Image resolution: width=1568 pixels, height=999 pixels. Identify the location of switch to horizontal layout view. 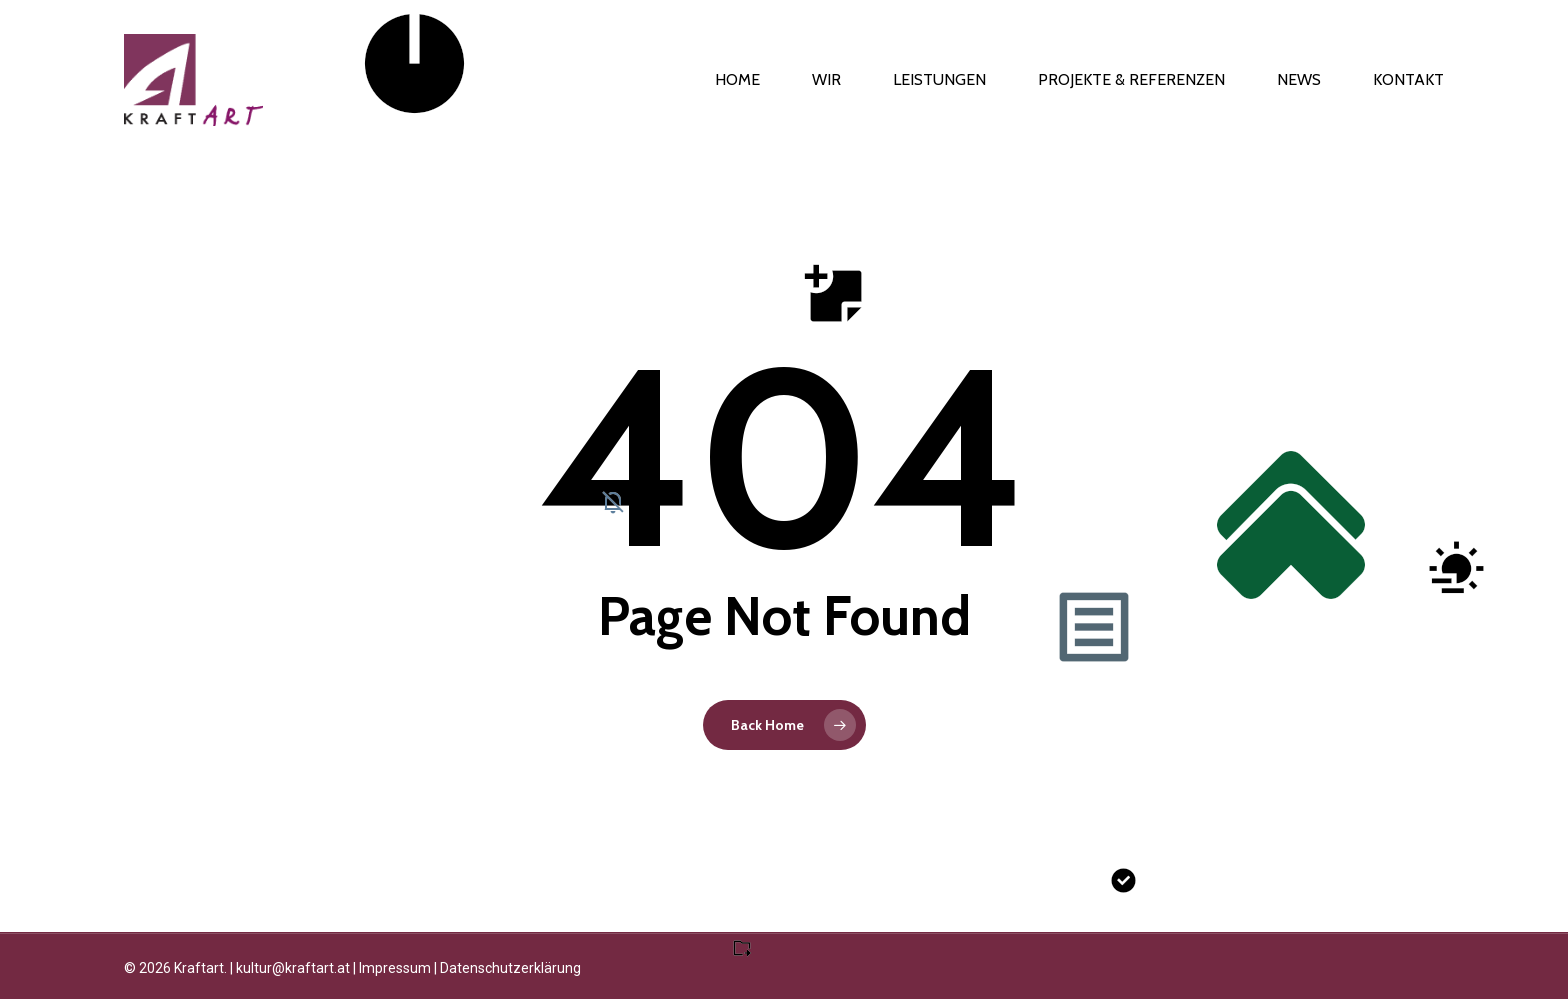
(1094, 627).